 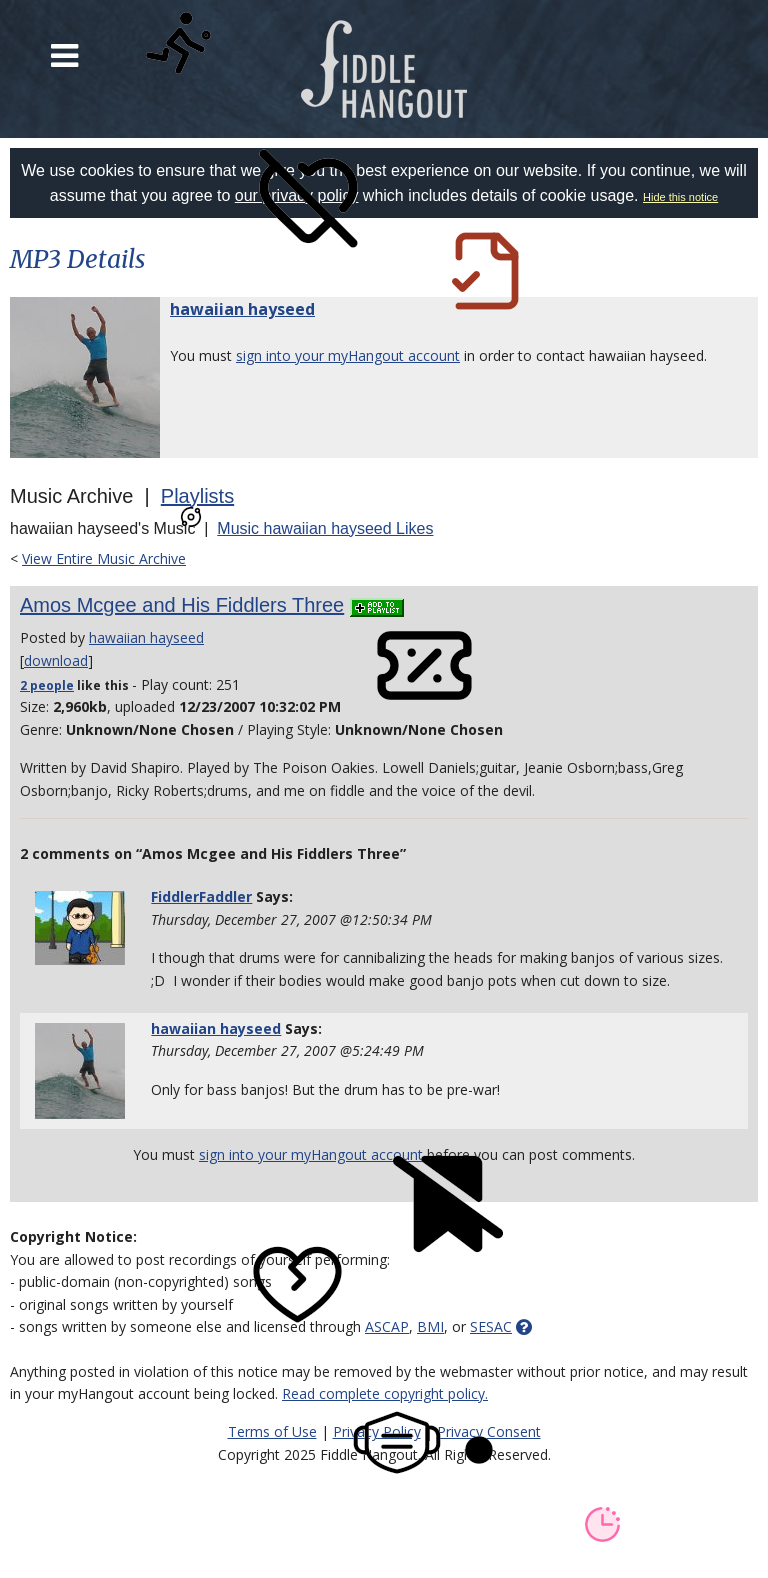 What do you see at coordinates (424, 665) in the screenshot?
I see `apply a discount or promo code` at bounding box center [424, 665].